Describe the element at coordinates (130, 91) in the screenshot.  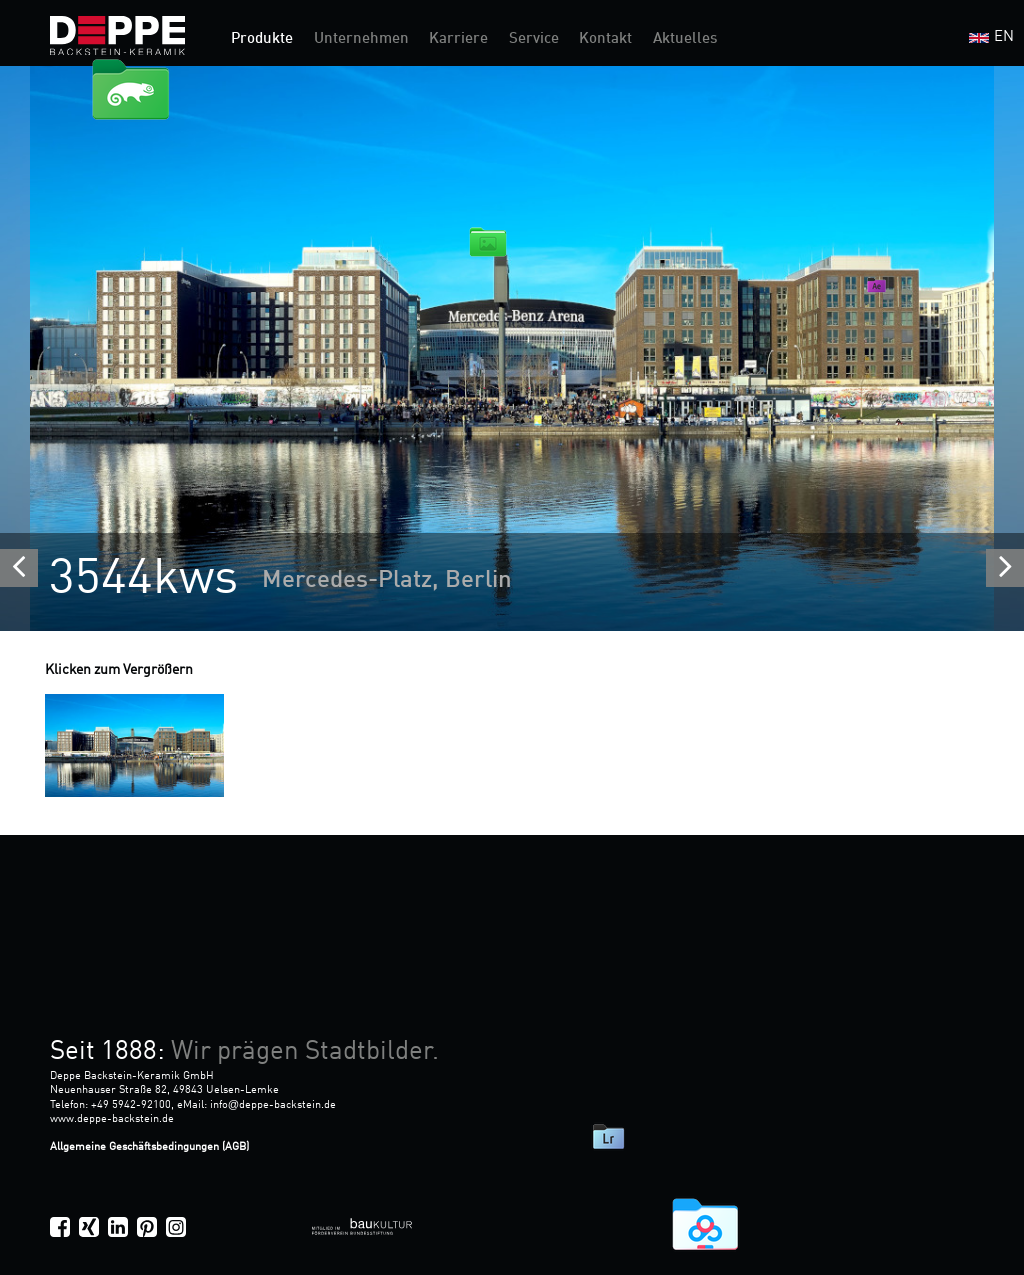
I see `open the openSUSE linux files folder` at that location.